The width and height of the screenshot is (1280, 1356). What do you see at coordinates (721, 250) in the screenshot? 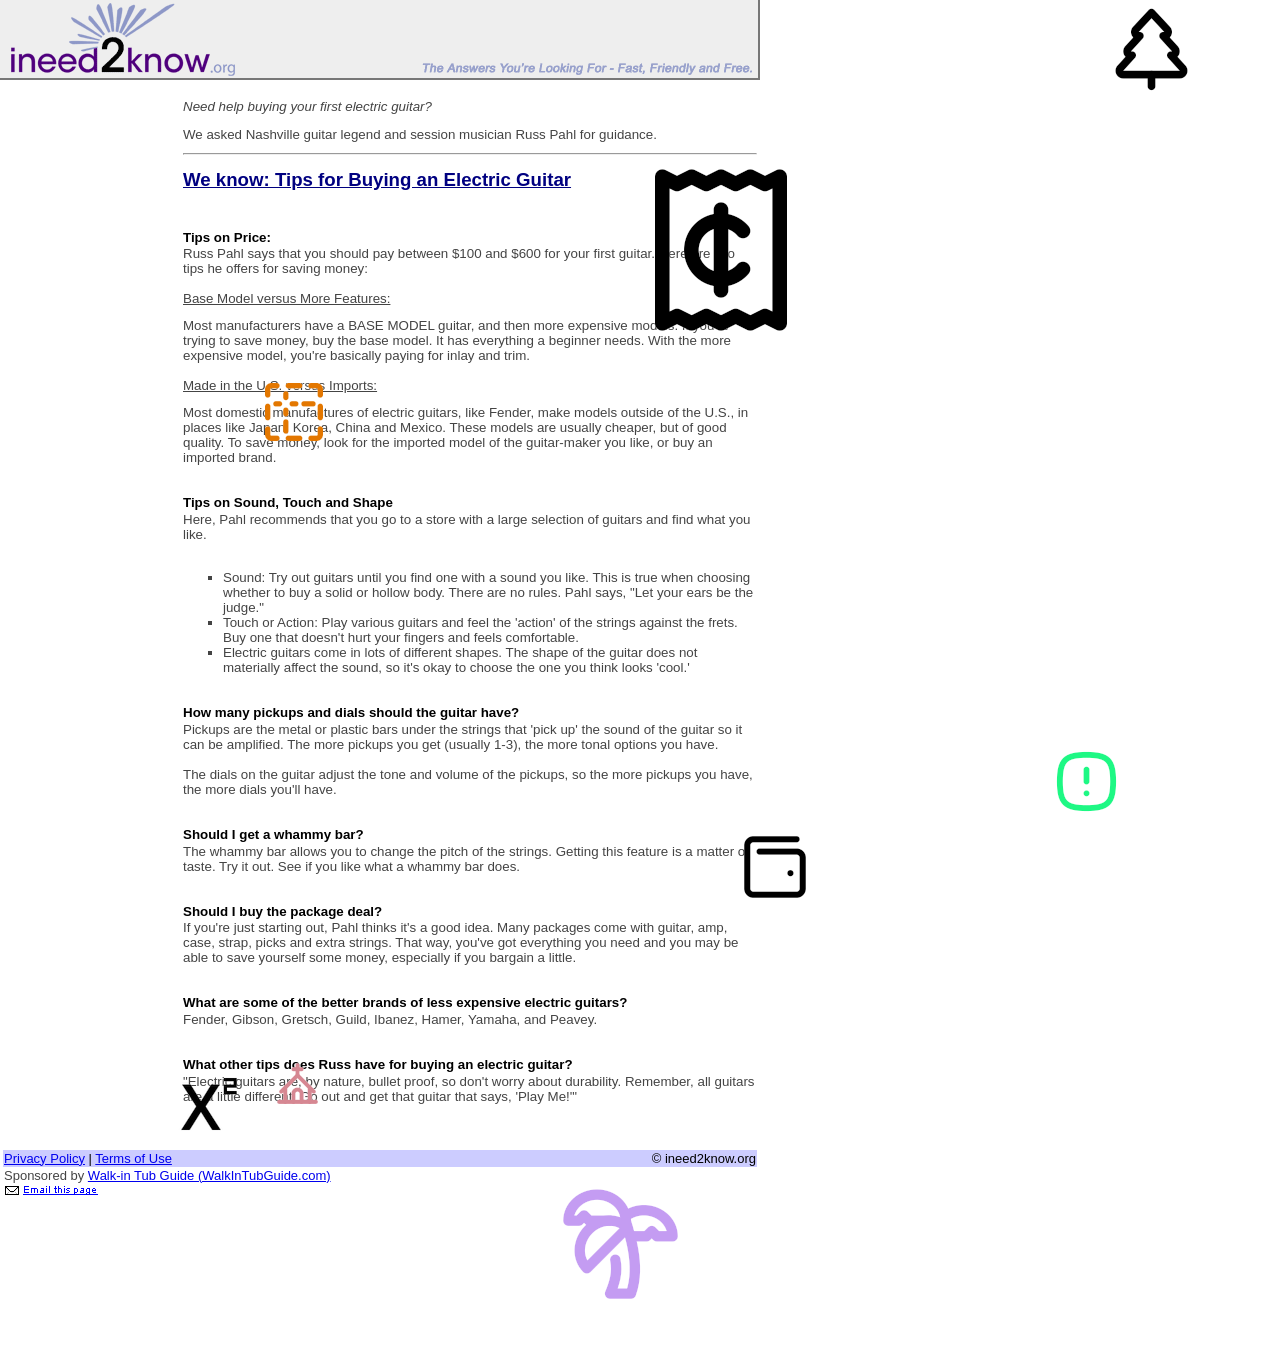
I see `view transaction receipt details` at bounding box center [721, 250].